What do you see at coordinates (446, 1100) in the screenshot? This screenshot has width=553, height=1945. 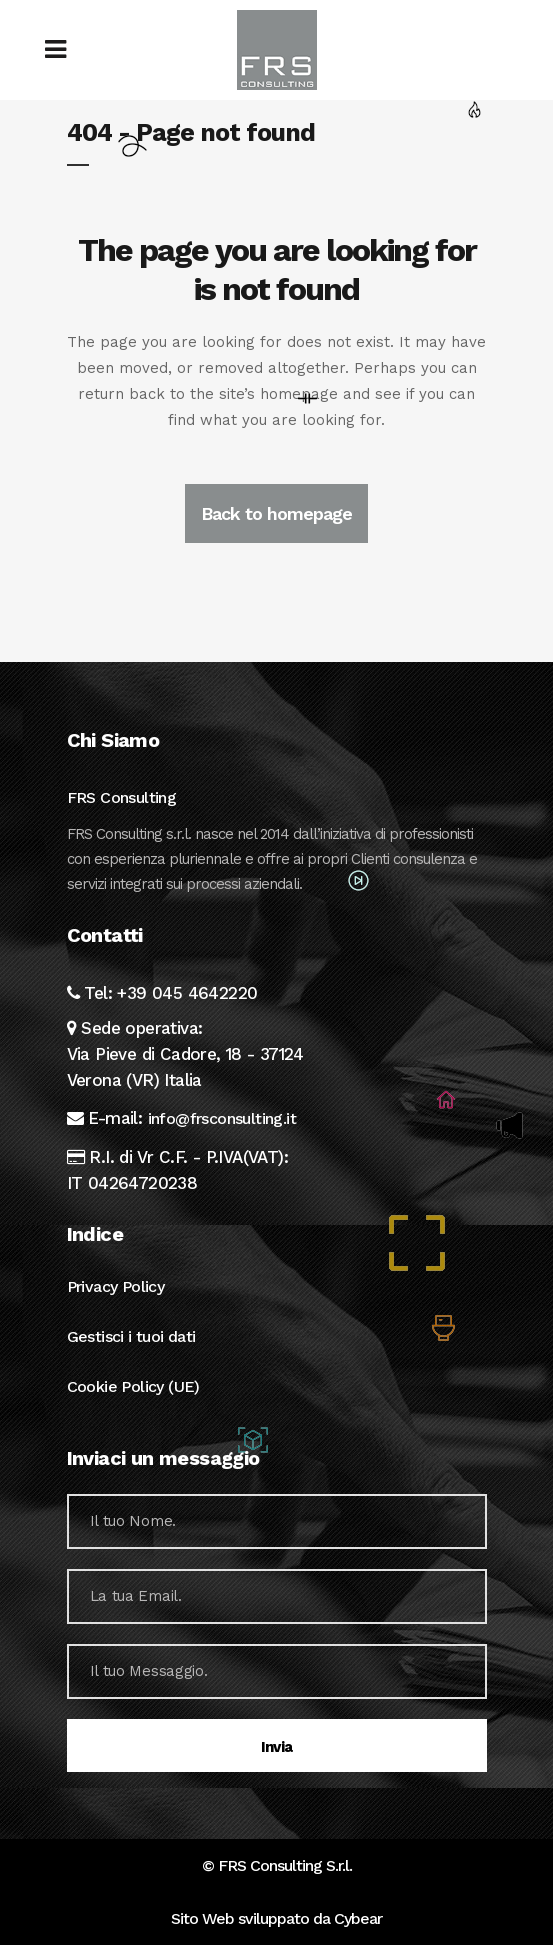 I see `navigate to the home screen` at bounding box center [446, 1100].